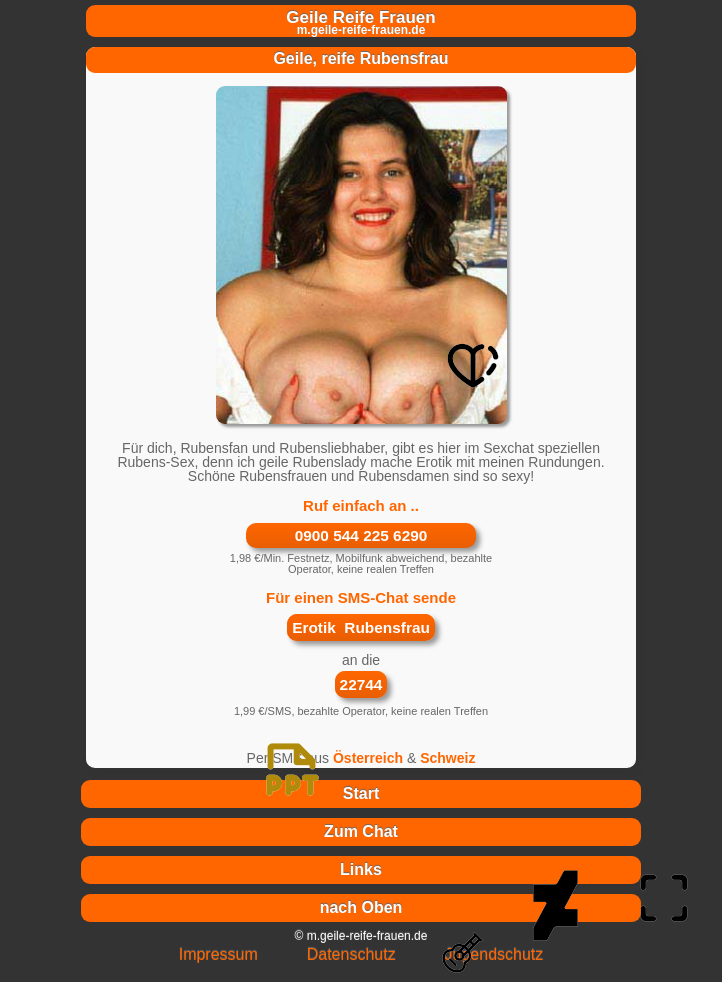 Image resolution: width=722 pixels, height=982 pixels. Describe the element at coordinates (462, 953) in the screenshot. I see `access music or instrument features` at that location.